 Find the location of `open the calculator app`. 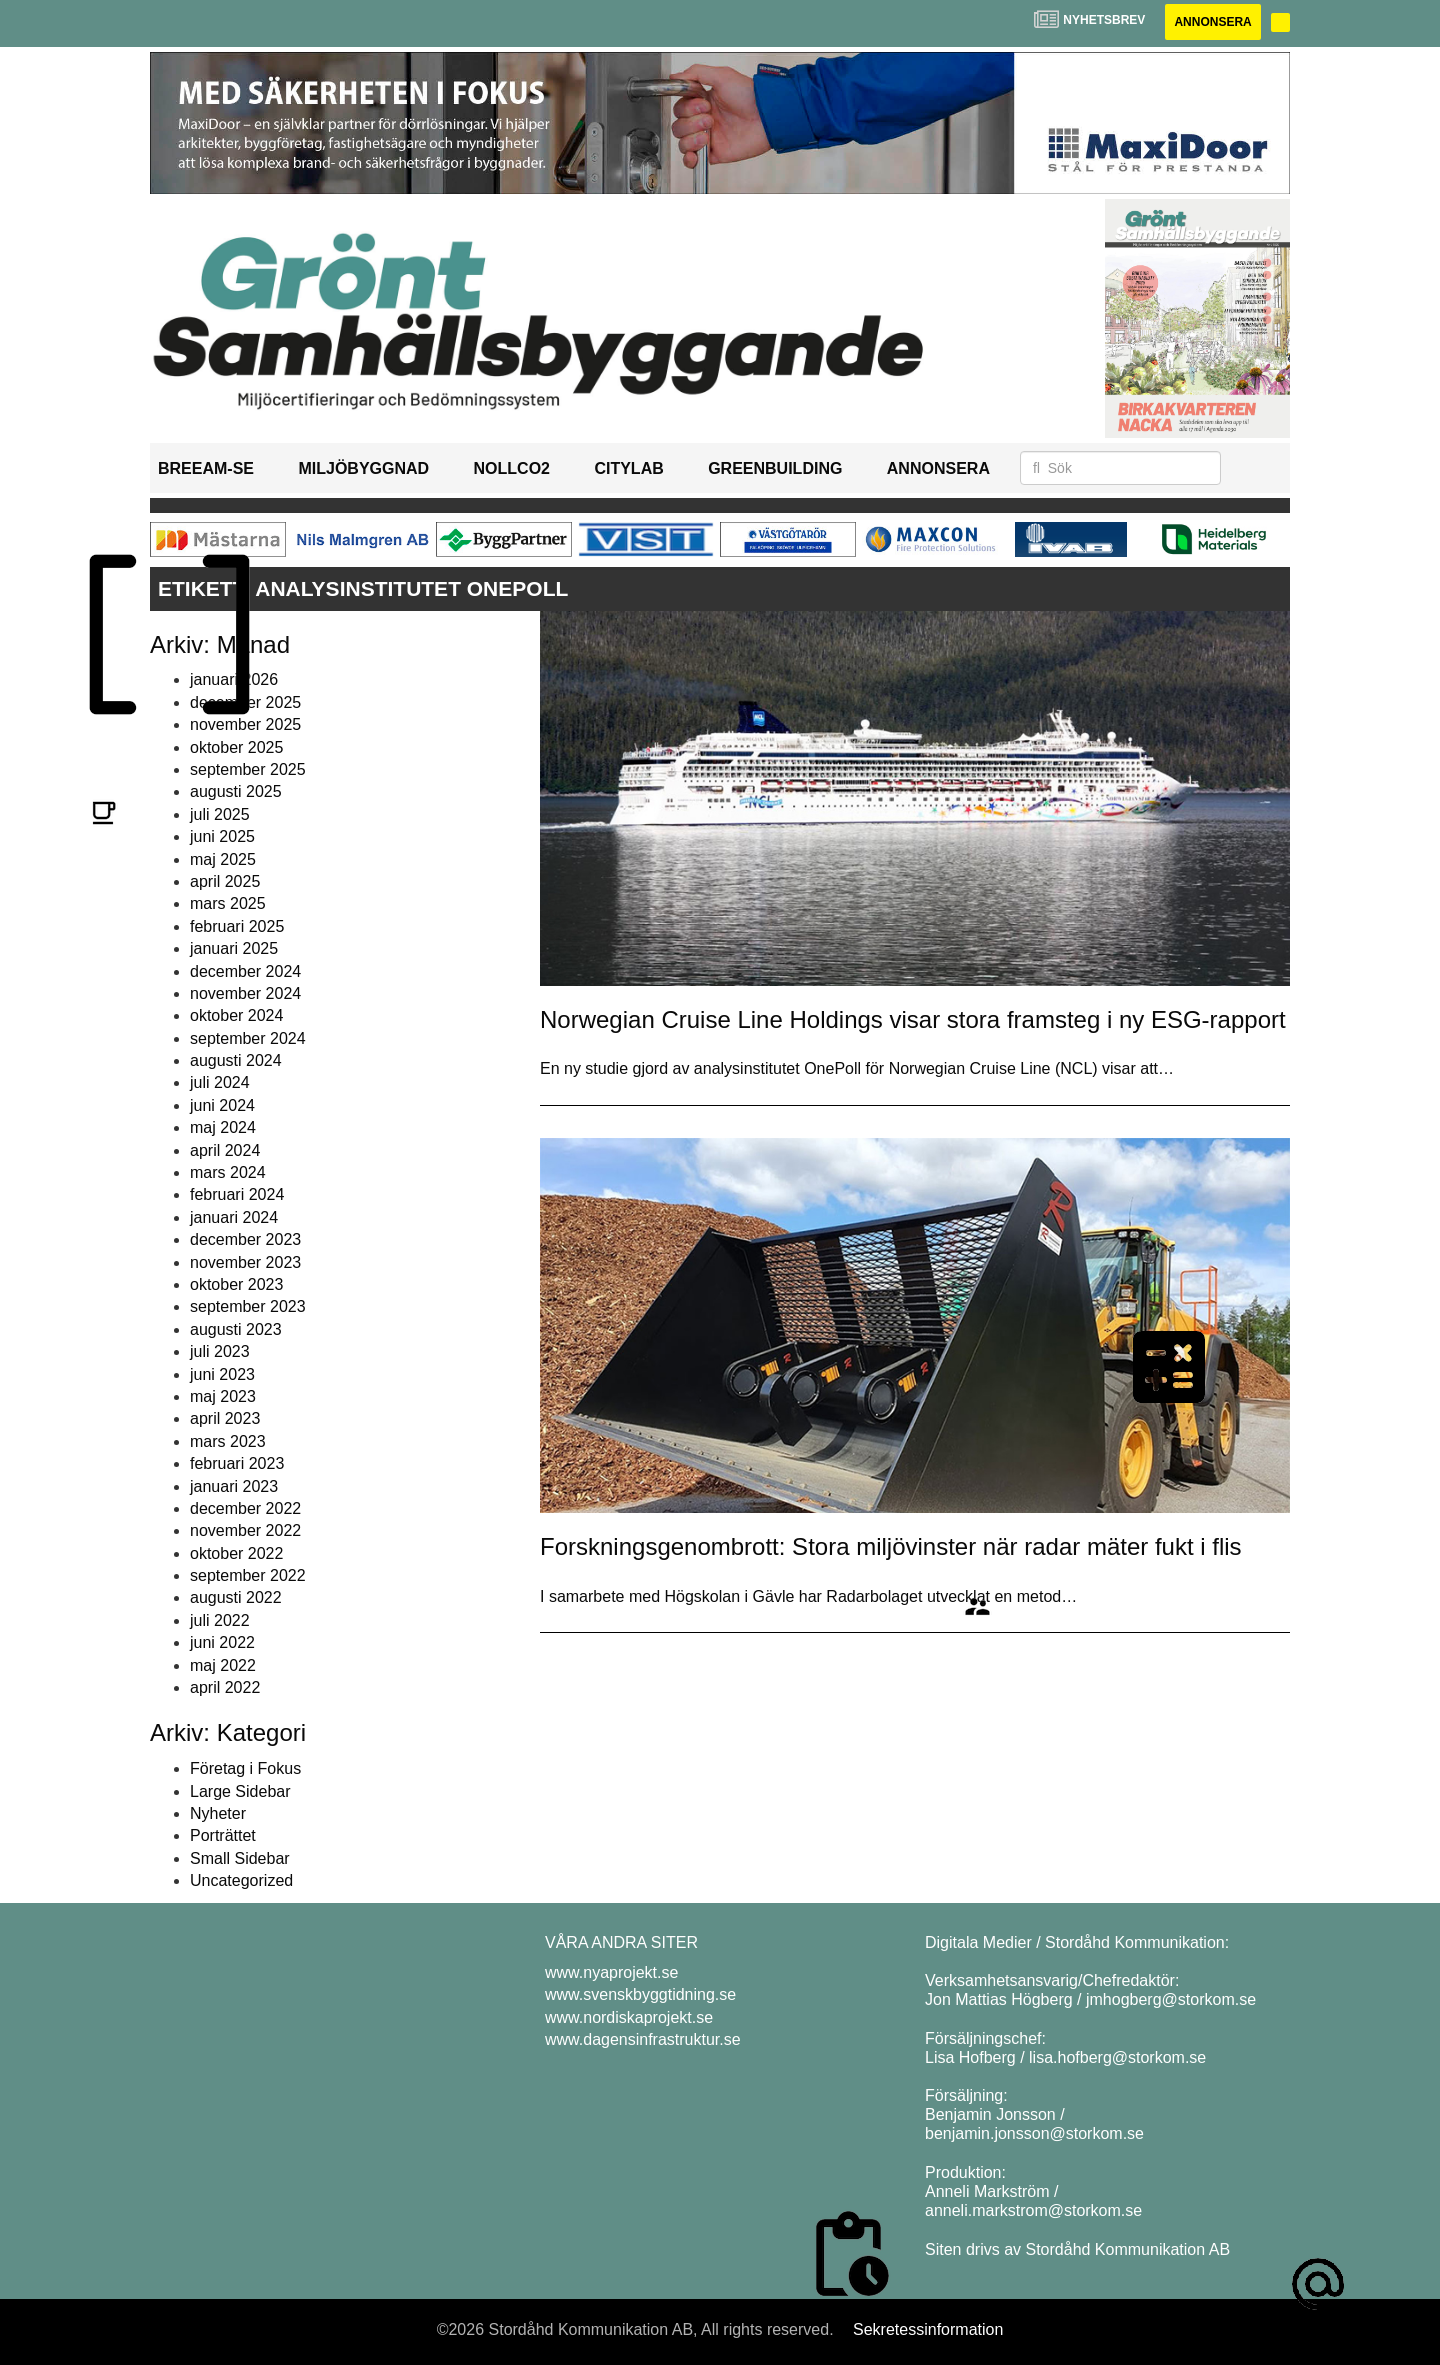

open the calculator app is located at coordinates (1169, 1367).